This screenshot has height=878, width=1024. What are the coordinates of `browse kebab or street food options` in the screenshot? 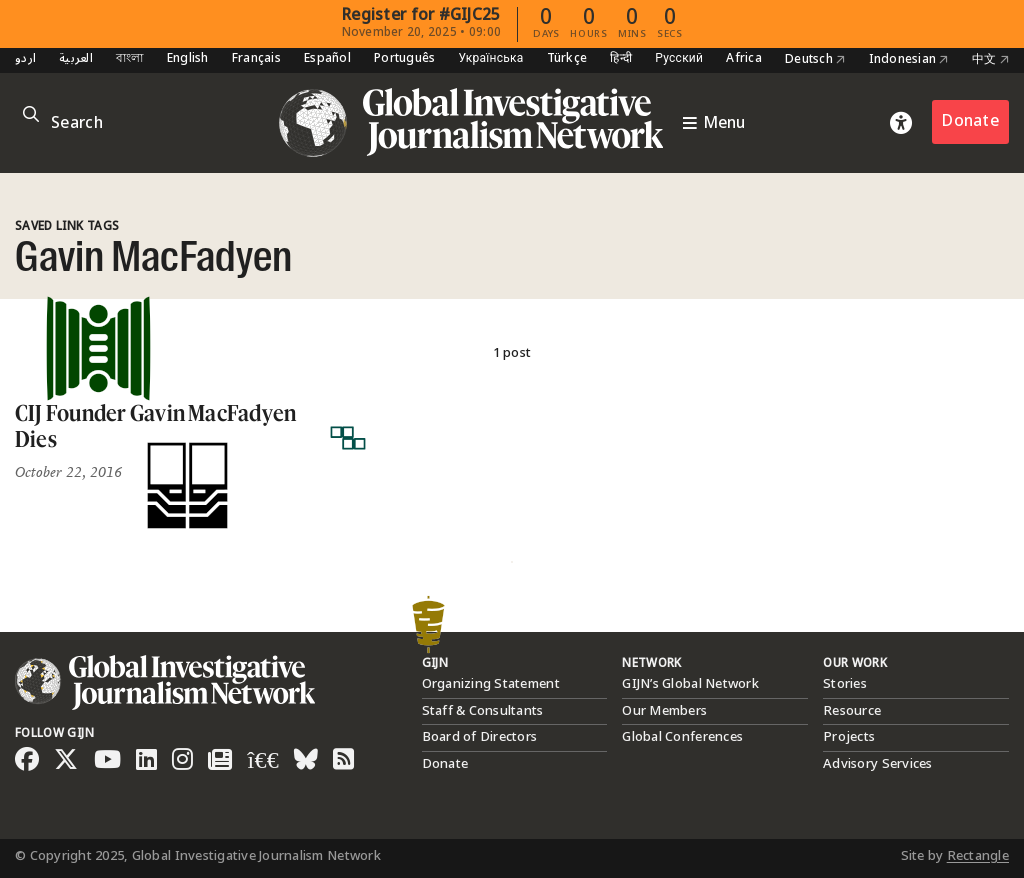 It's located at (428, 624).